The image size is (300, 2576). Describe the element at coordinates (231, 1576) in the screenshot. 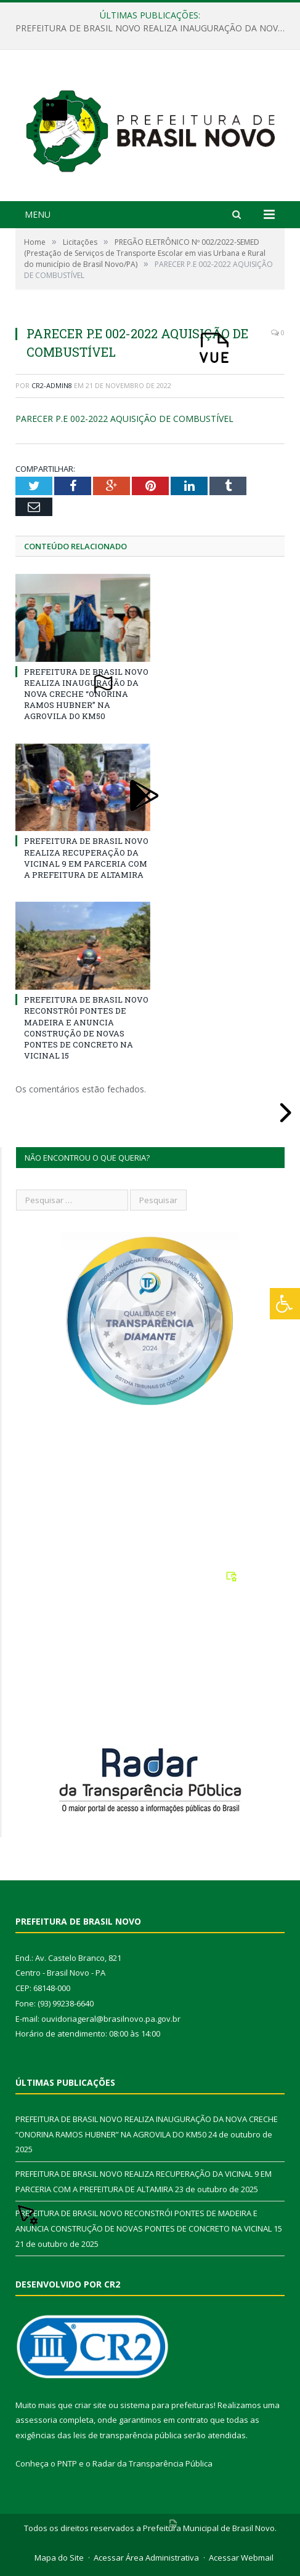

I see `favorite or star a connected device` at that location.